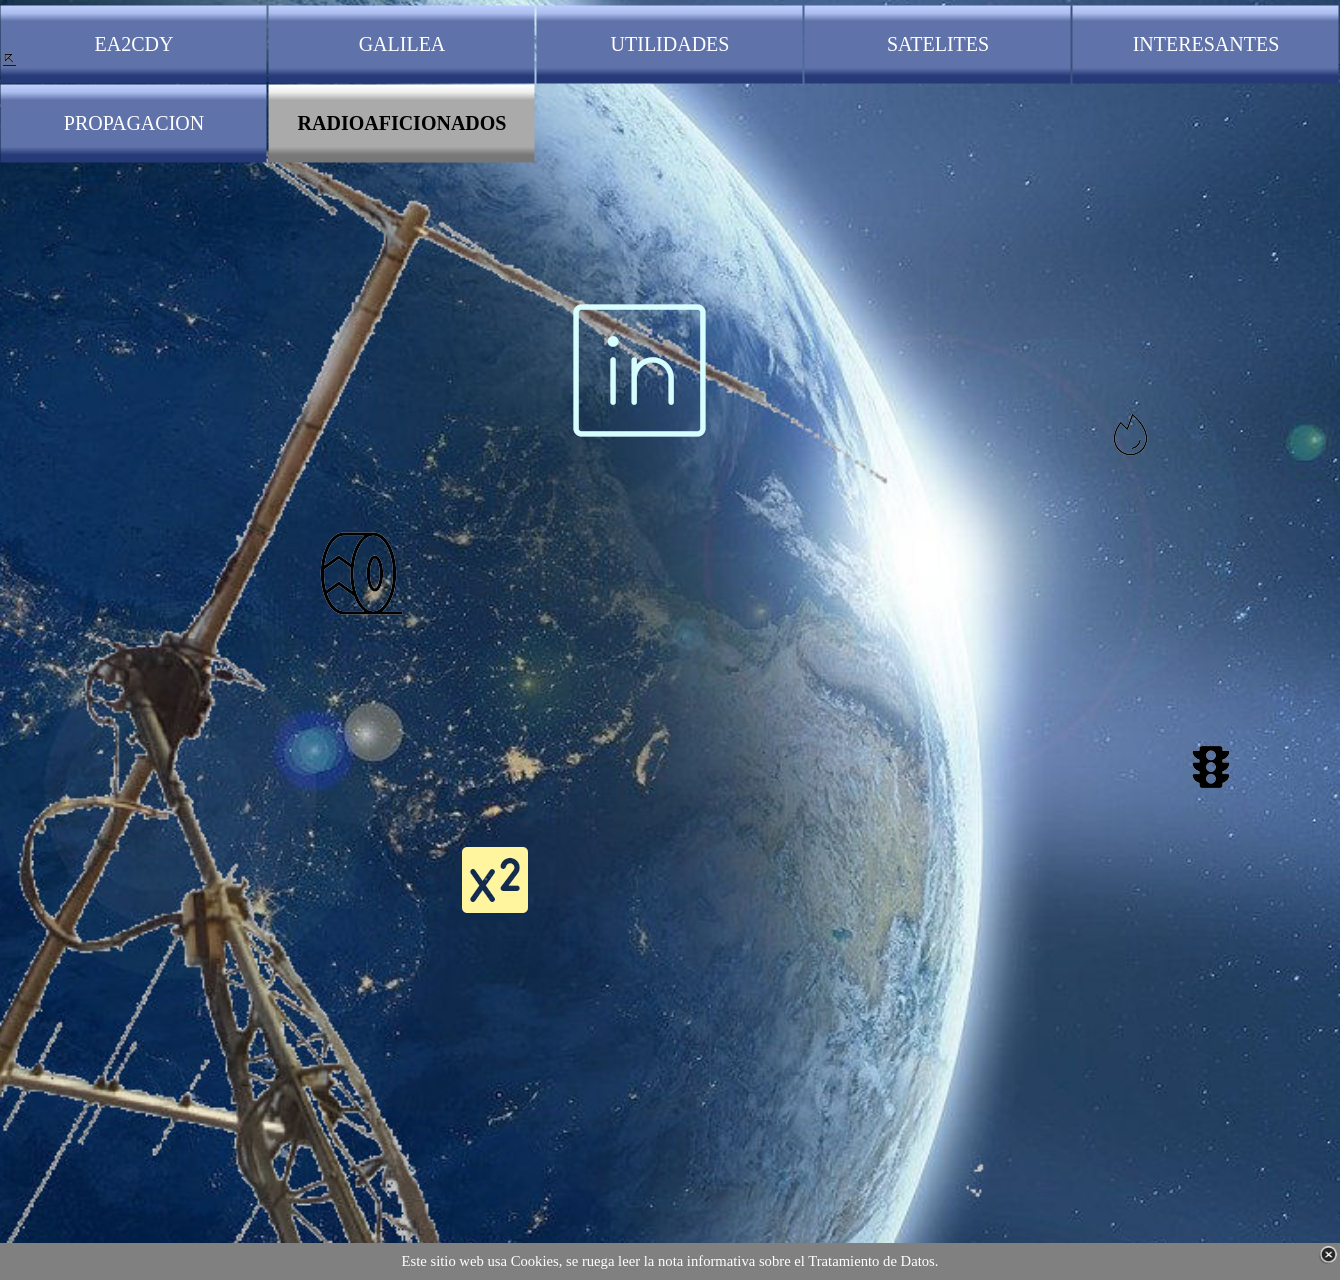  I want to click on view traffic conditions on map, so click(1211, 767).